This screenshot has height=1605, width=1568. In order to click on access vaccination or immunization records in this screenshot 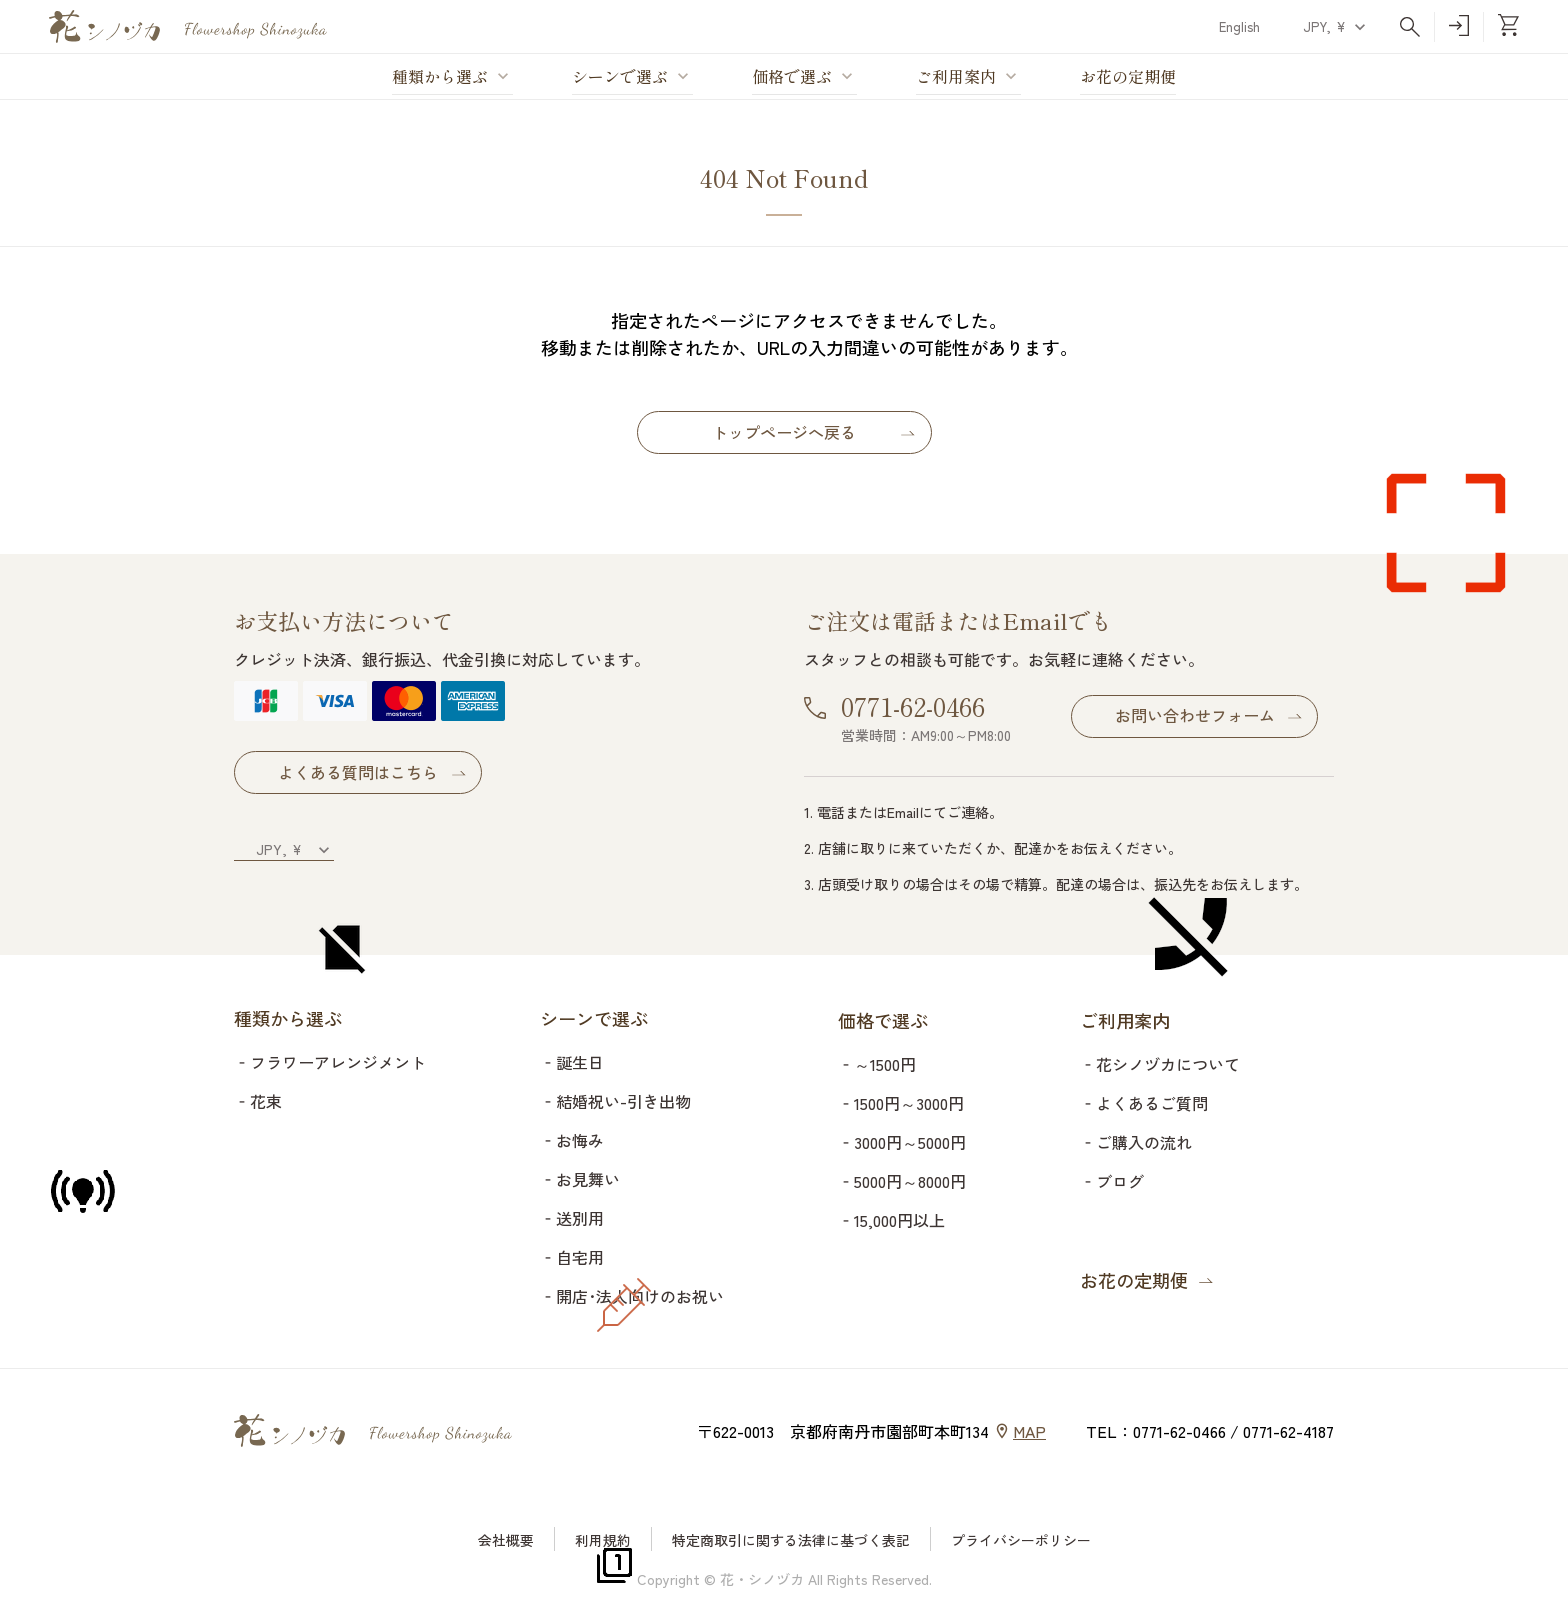, I will do `click(624, 1305)`.